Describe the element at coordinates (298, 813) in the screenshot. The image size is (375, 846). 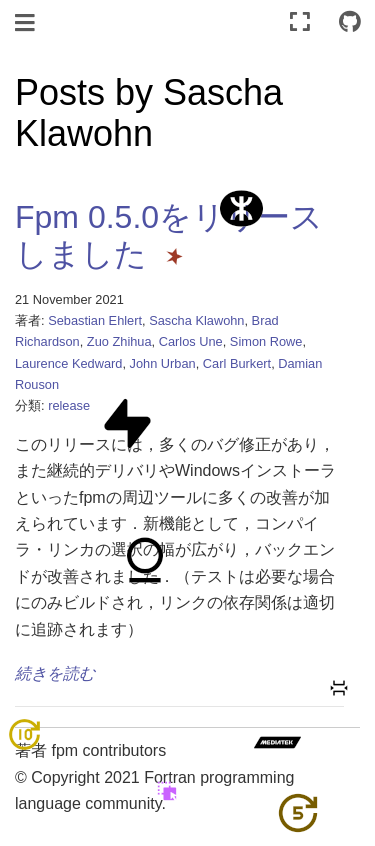
I see `skip forward 5 seconds in media playback` at that location.